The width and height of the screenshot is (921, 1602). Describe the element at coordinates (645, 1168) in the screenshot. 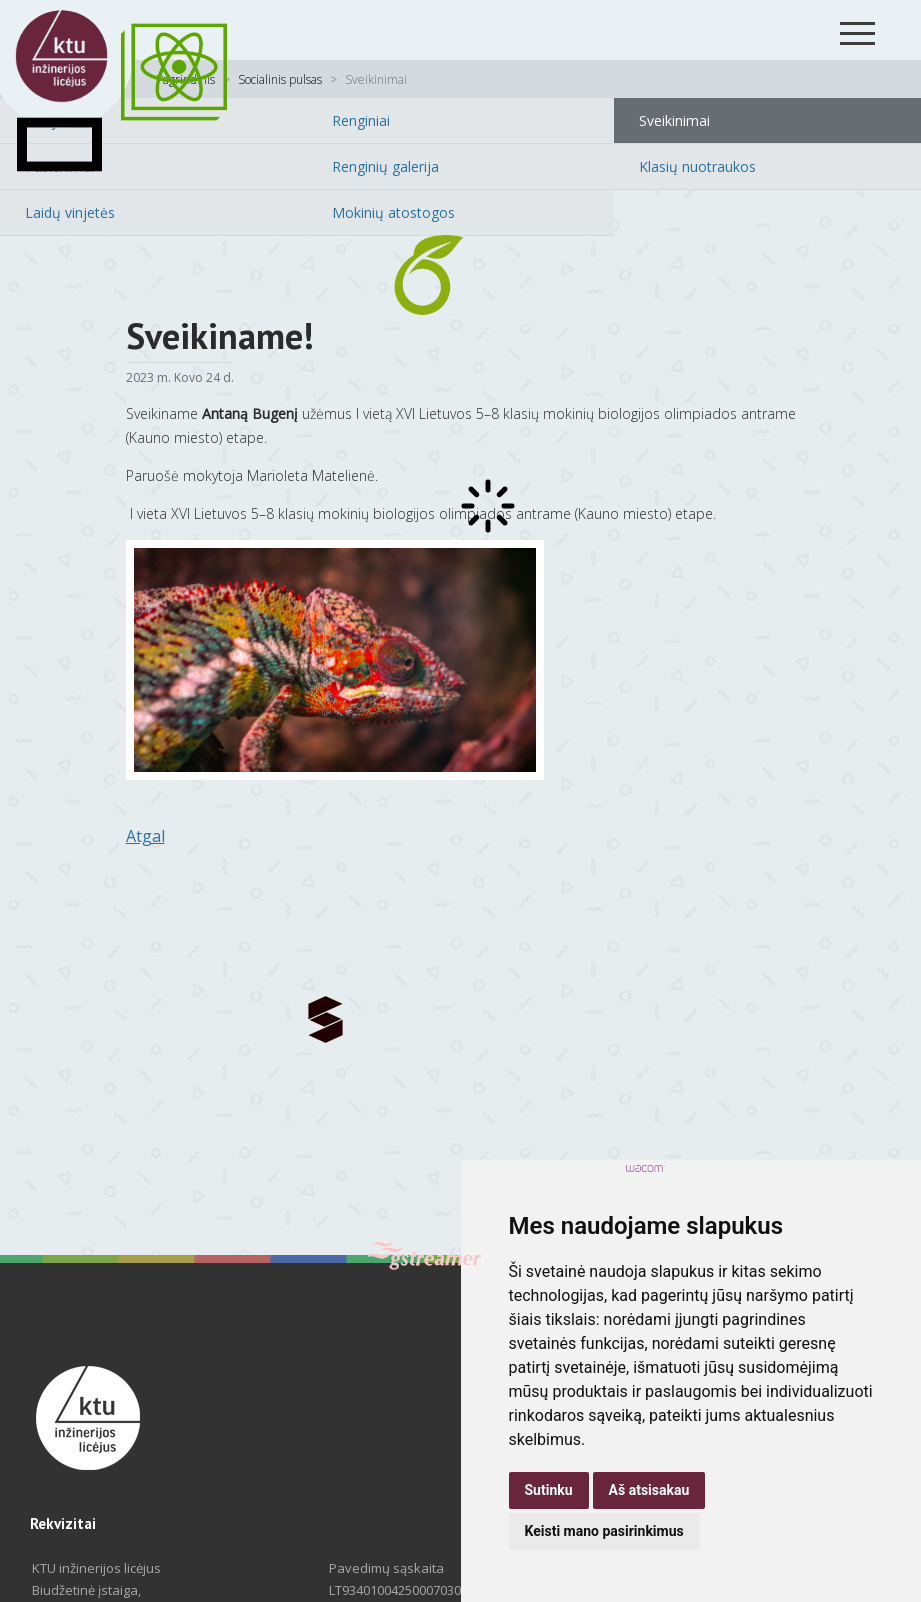

I see `wacom brand logo` at that location.